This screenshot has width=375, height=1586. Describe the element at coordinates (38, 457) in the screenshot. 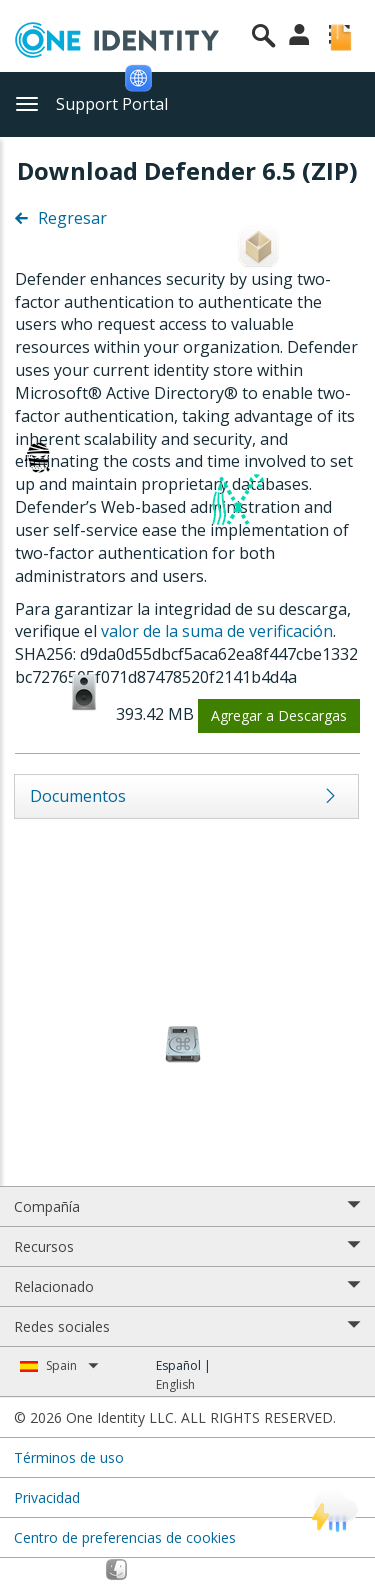

I see `select mummy character or avatar` at that location.